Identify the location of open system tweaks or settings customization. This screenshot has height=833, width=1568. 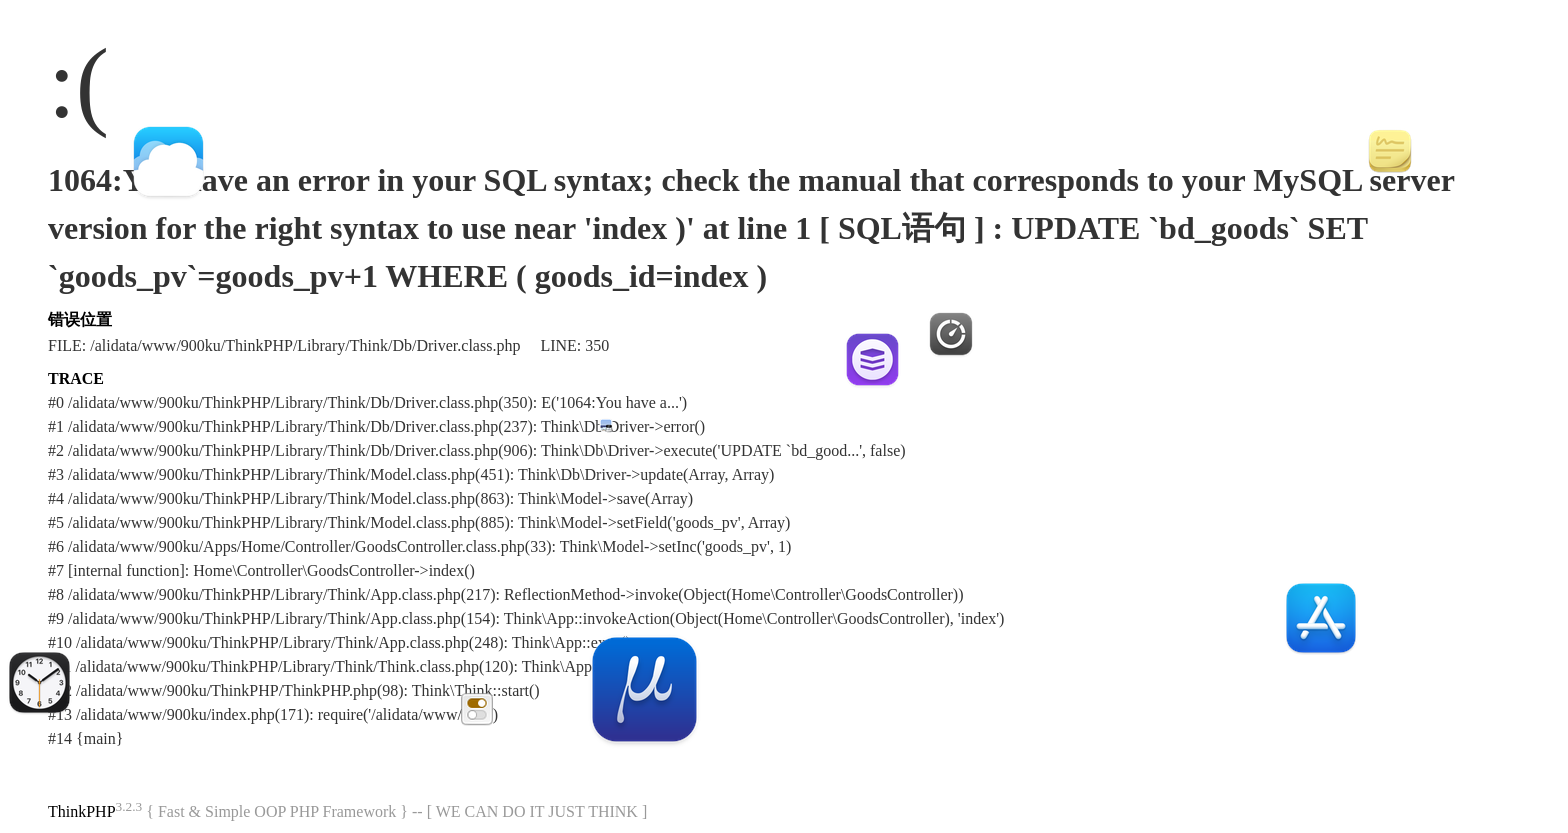
(477, 709).